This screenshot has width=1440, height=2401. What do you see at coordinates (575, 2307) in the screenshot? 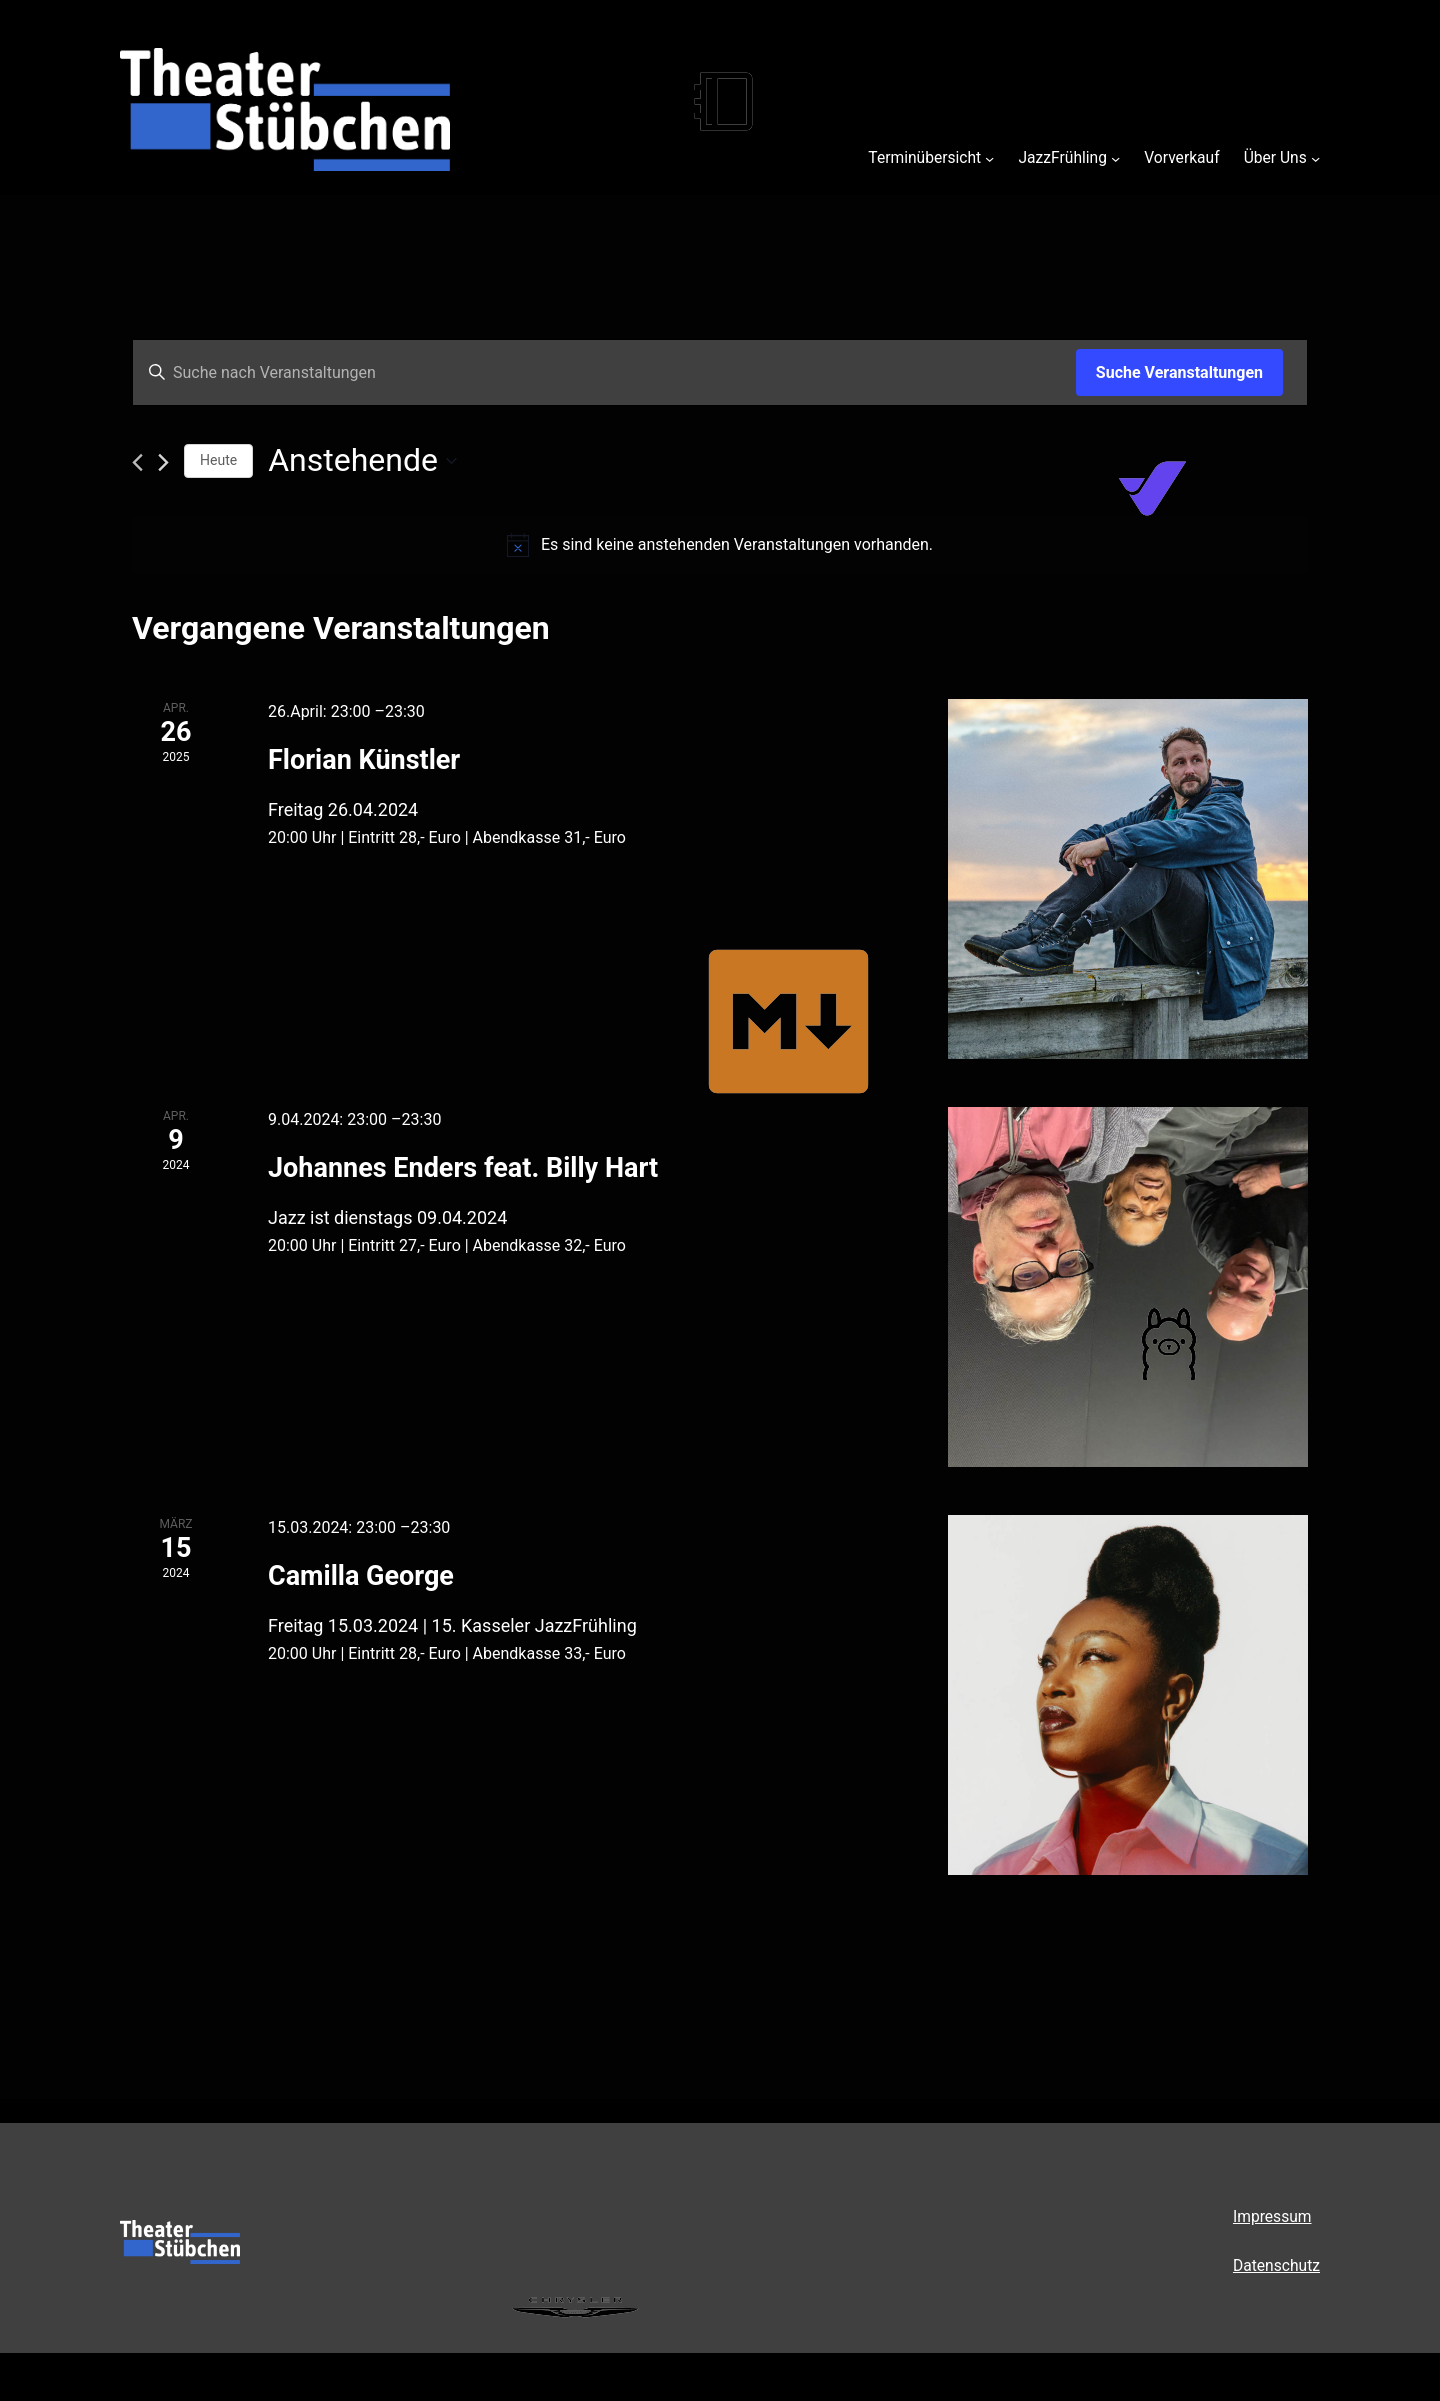
I see `chrysler brand logo` at bounding box center [575, 2307].